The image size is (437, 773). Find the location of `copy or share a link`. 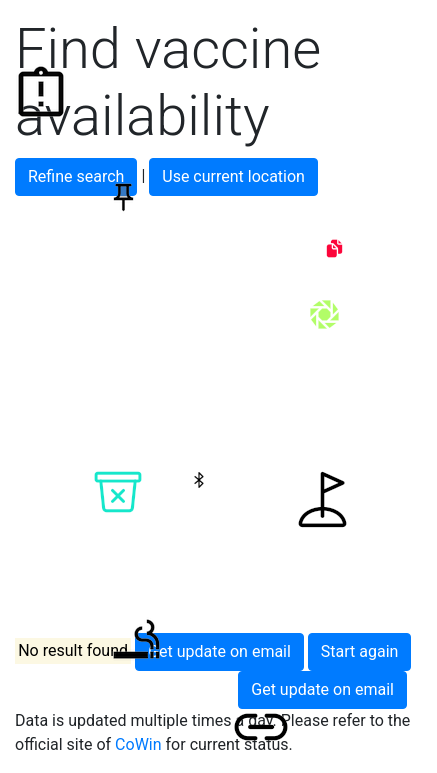

copy or share a link is located at coordinates (261, 727).